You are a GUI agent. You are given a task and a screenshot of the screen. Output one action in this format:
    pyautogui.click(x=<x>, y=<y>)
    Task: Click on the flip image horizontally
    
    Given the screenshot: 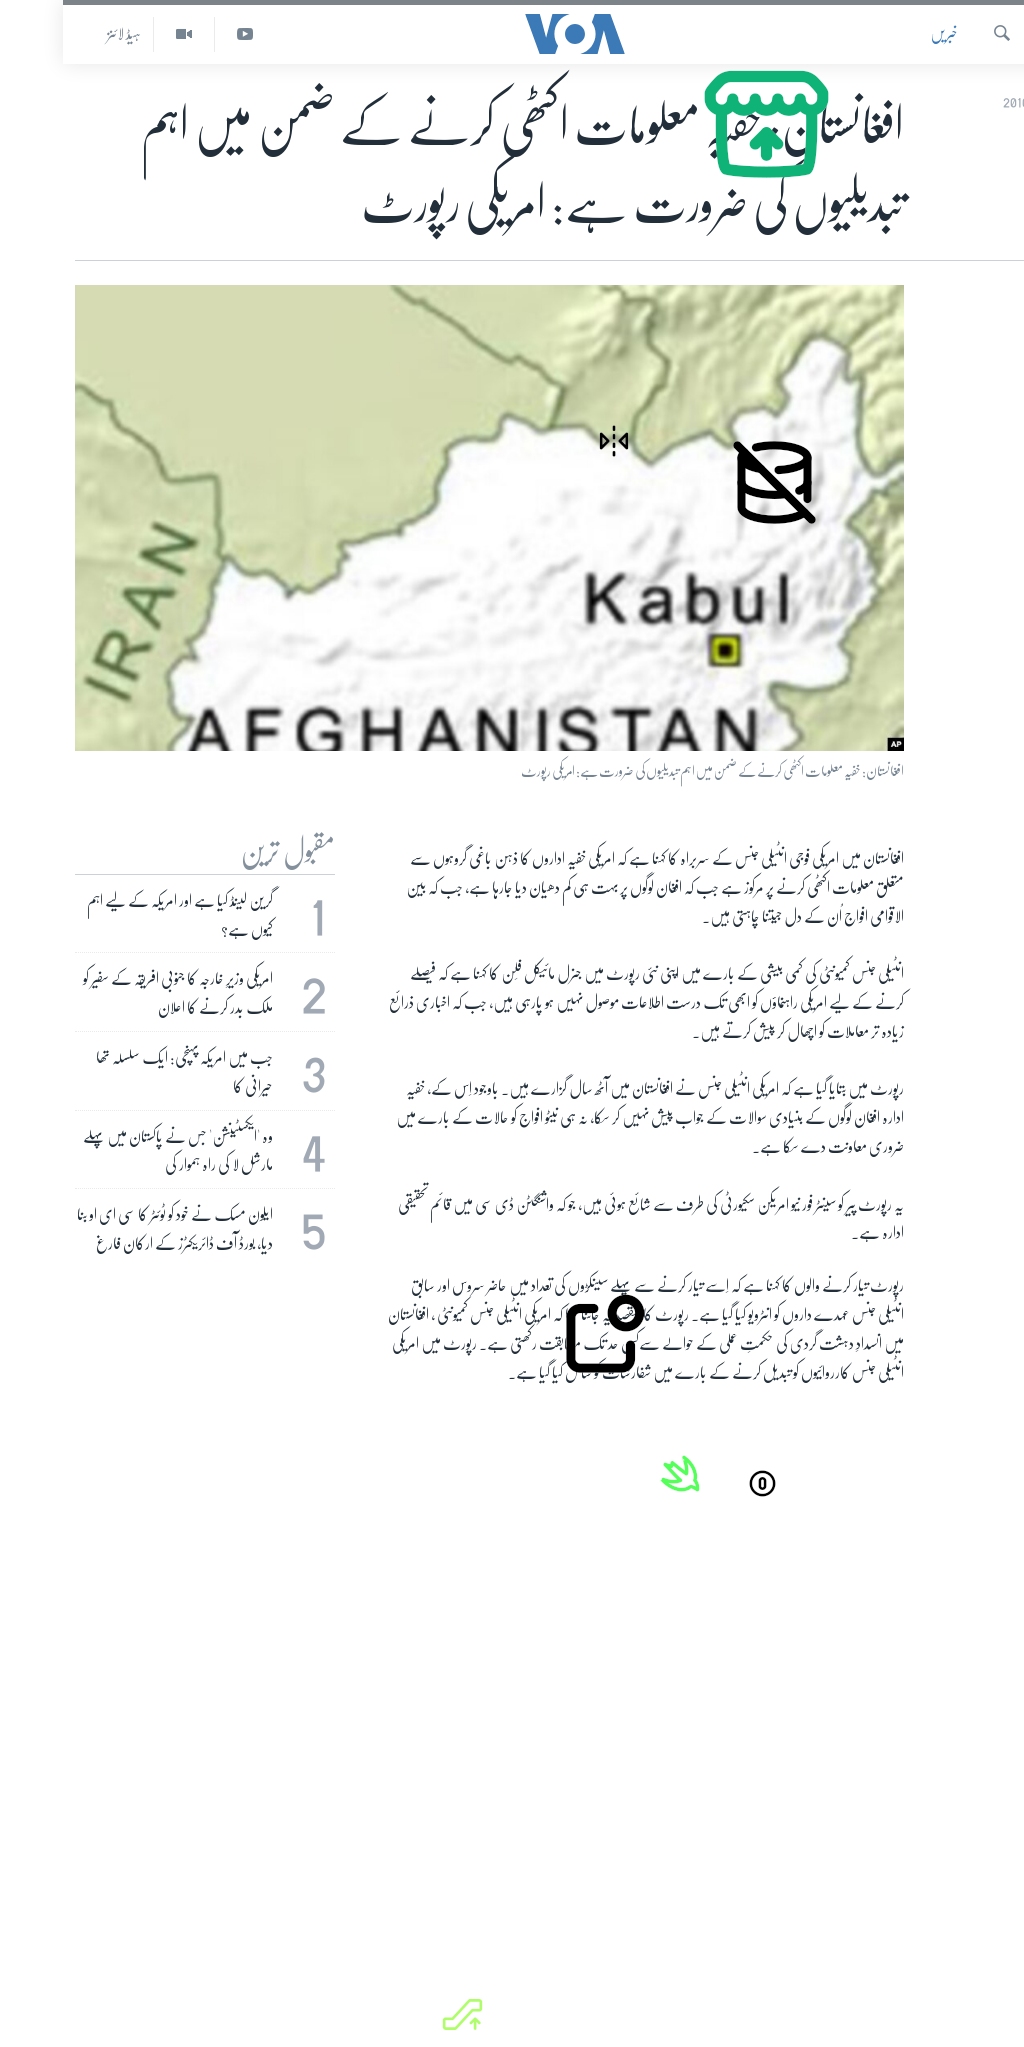 What is the action you would take?
    pyautogui.click(x=614, y=441)
    